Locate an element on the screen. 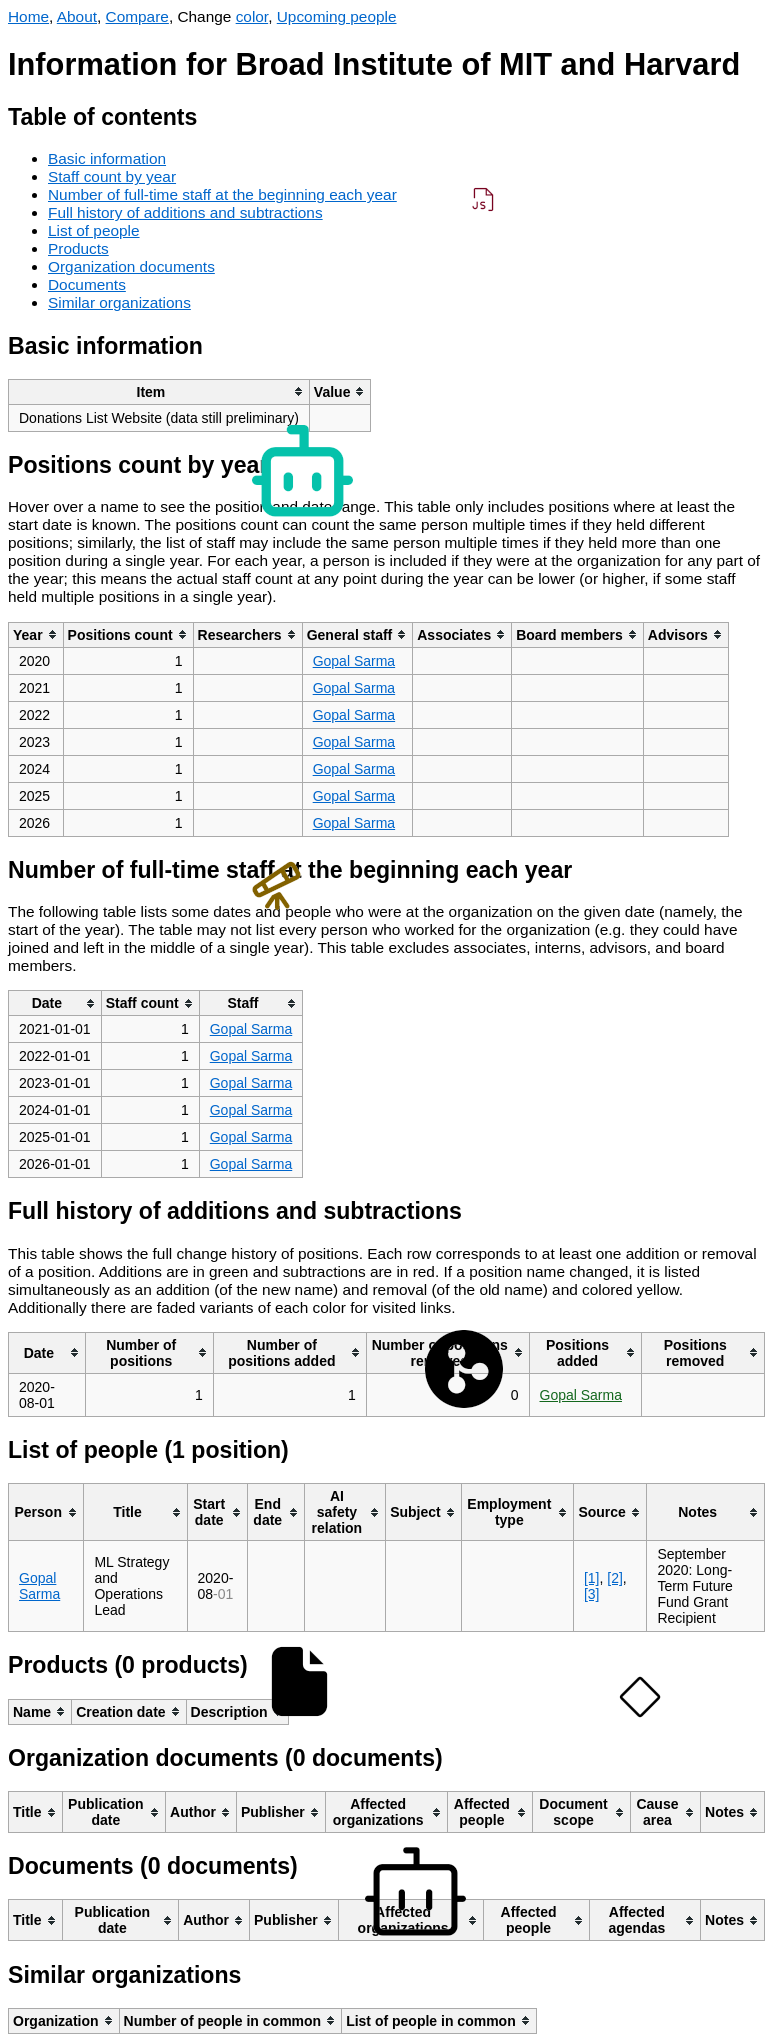 This screenshot has height=2042, width=773. explore or discover new content is located at coordinates (276, 885).